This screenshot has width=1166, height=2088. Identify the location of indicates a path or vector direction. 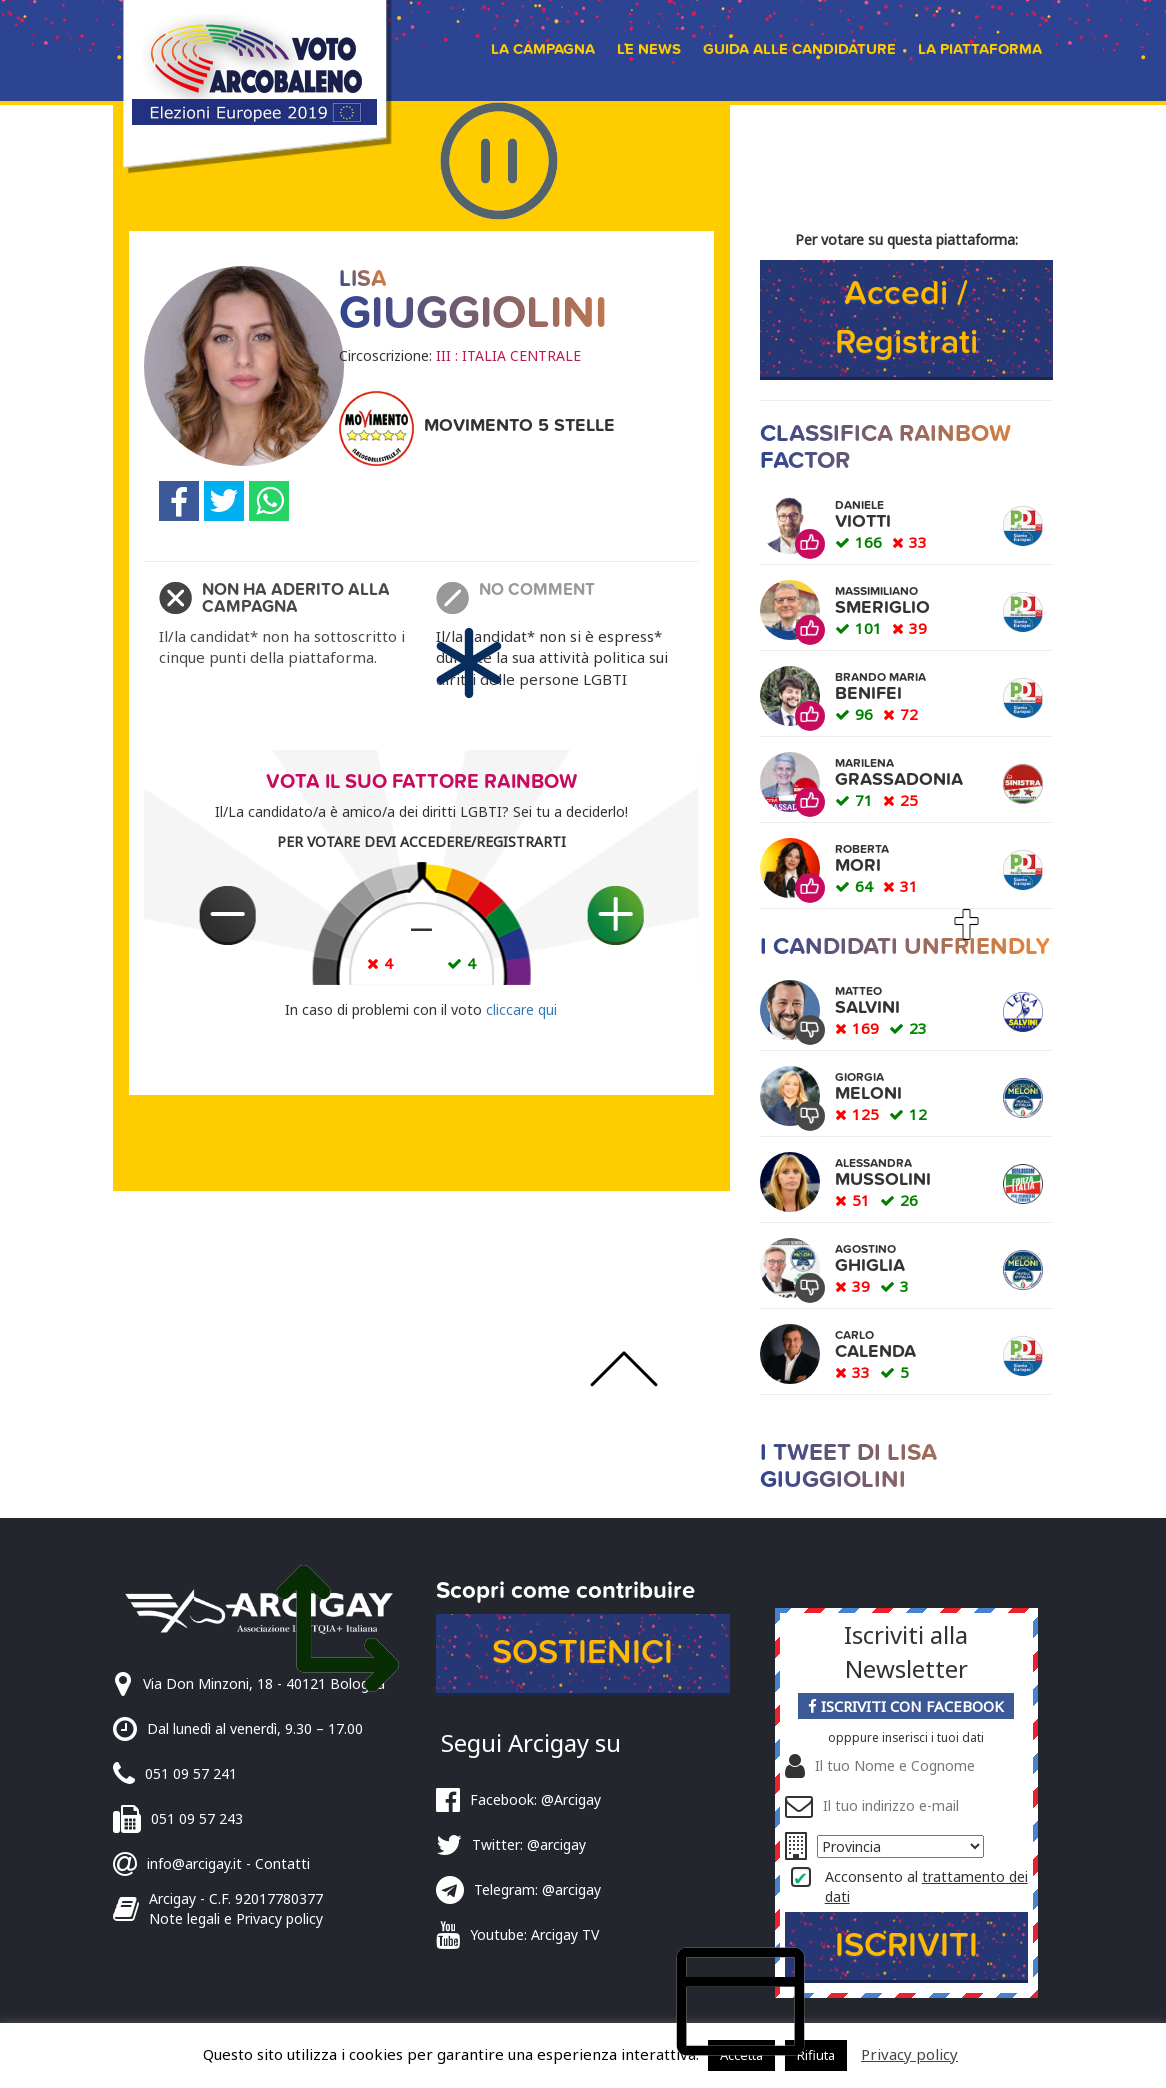
(333, 1626).